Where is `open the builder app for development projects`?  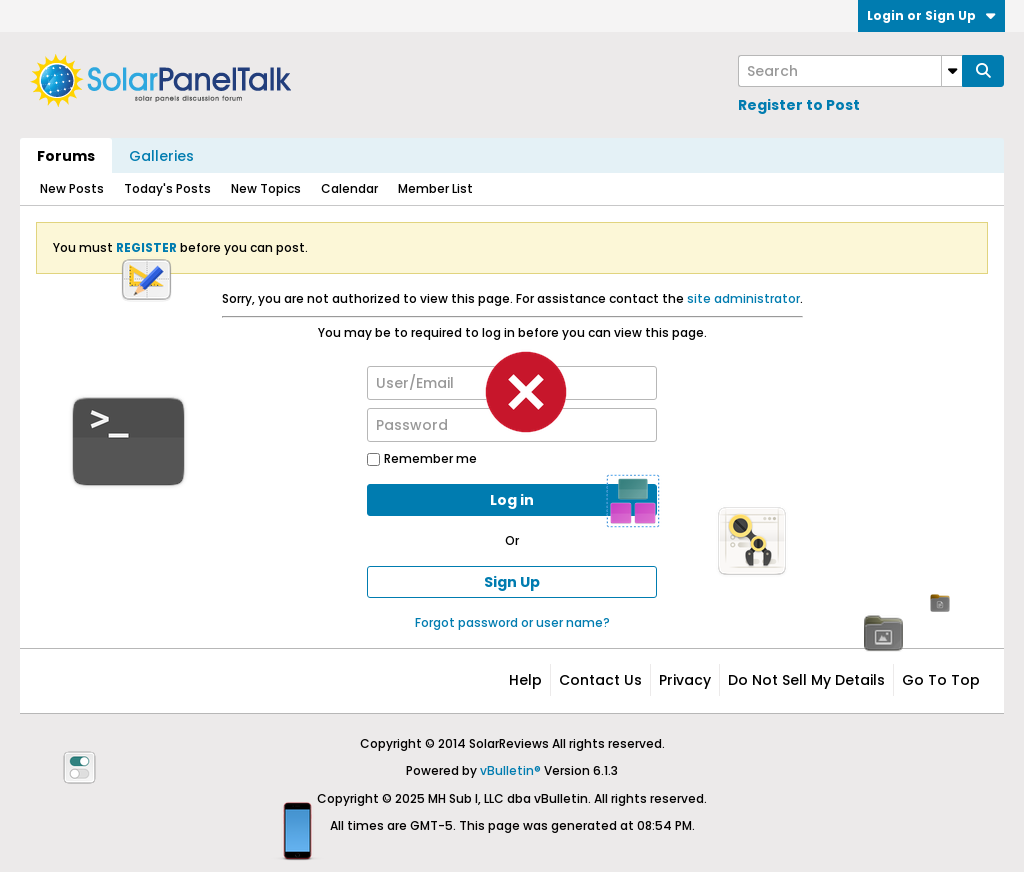
open the builder app for development projects is located at coordinates (752, 541).